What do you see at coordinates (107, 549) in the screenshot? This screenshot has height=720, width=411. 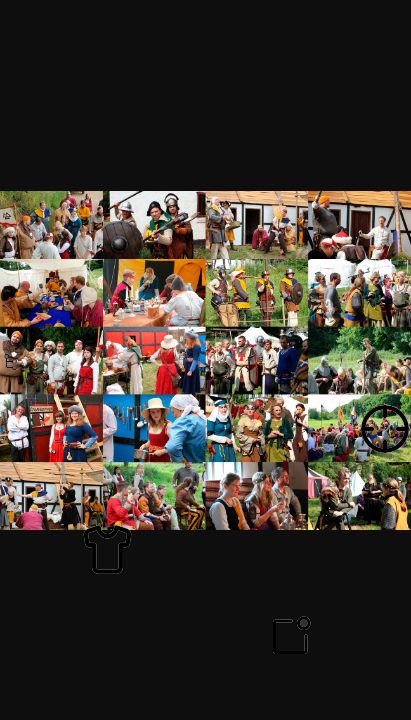 I see `browse clothing or apparel items` at bounding box center [107, 549].